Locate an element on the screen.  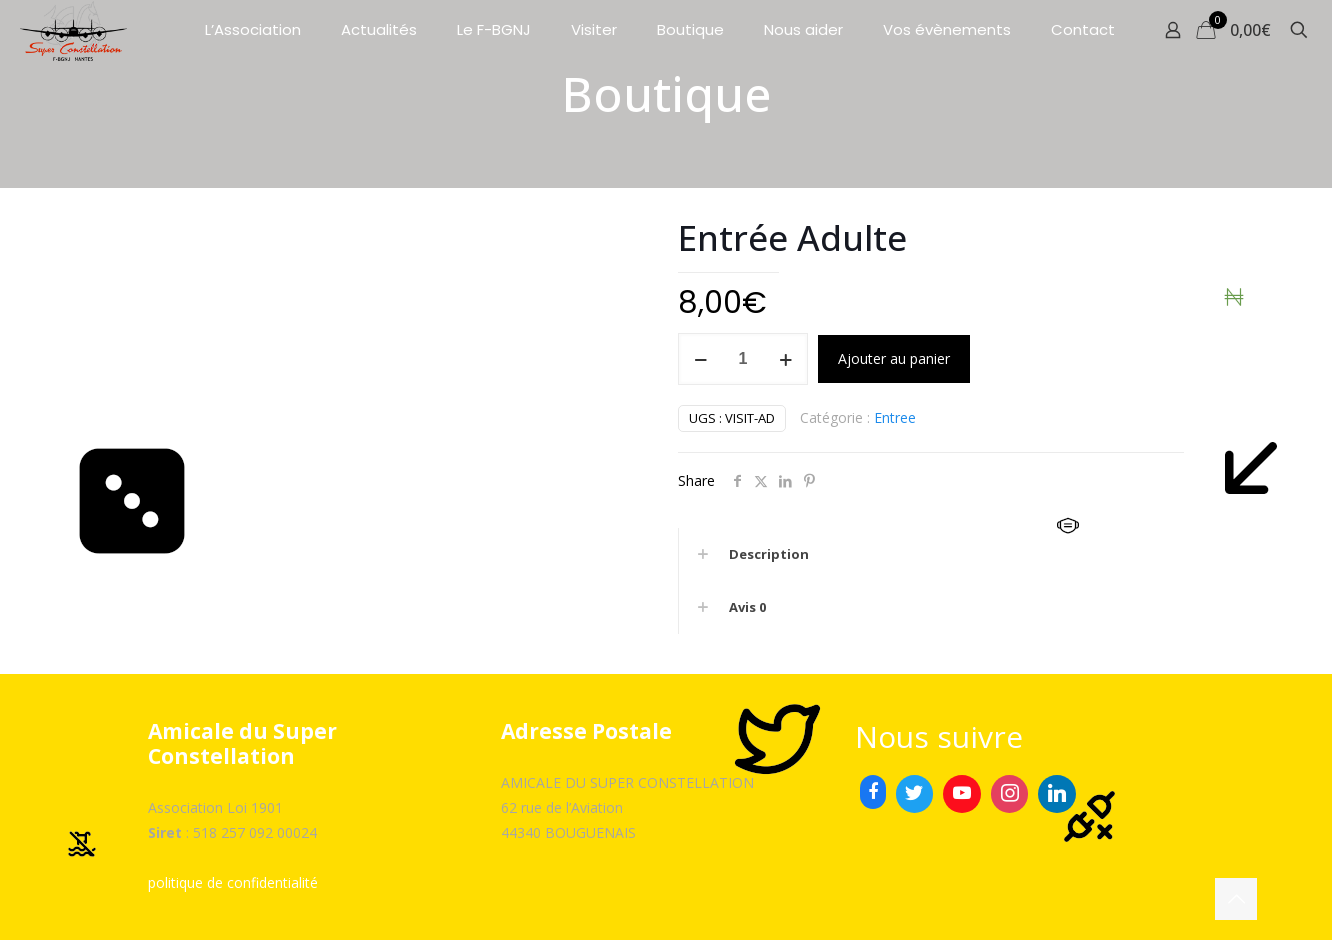
collapse or minimize a panel is located at coordinates (1251, 468).